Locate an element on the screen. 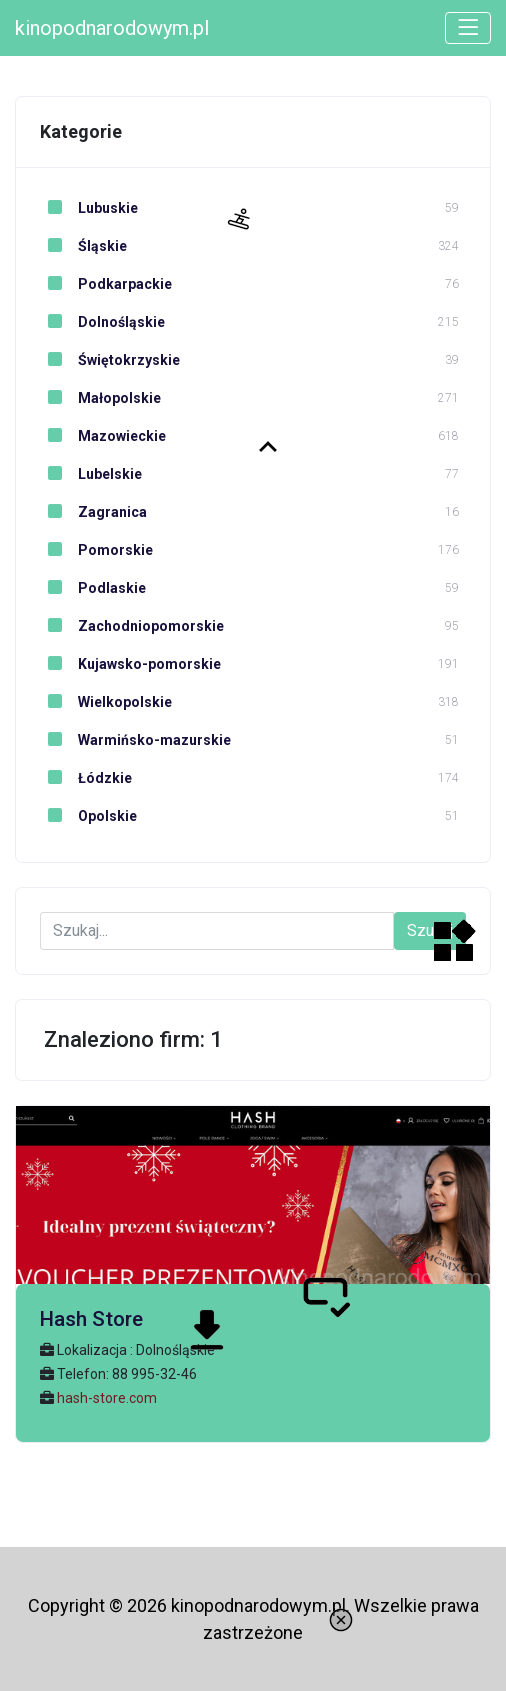  access widgets or mini-apps is located at coordinates (453, 941).